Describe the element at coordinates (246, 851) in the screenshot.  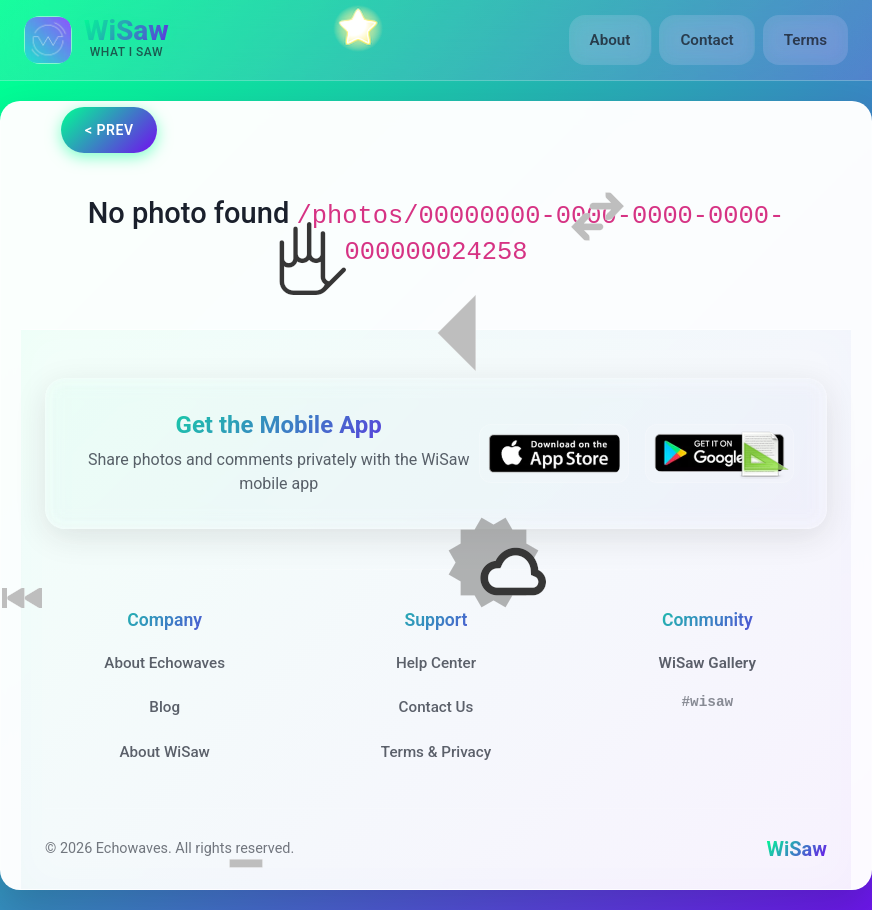
I see `minimize the current window` at that location.